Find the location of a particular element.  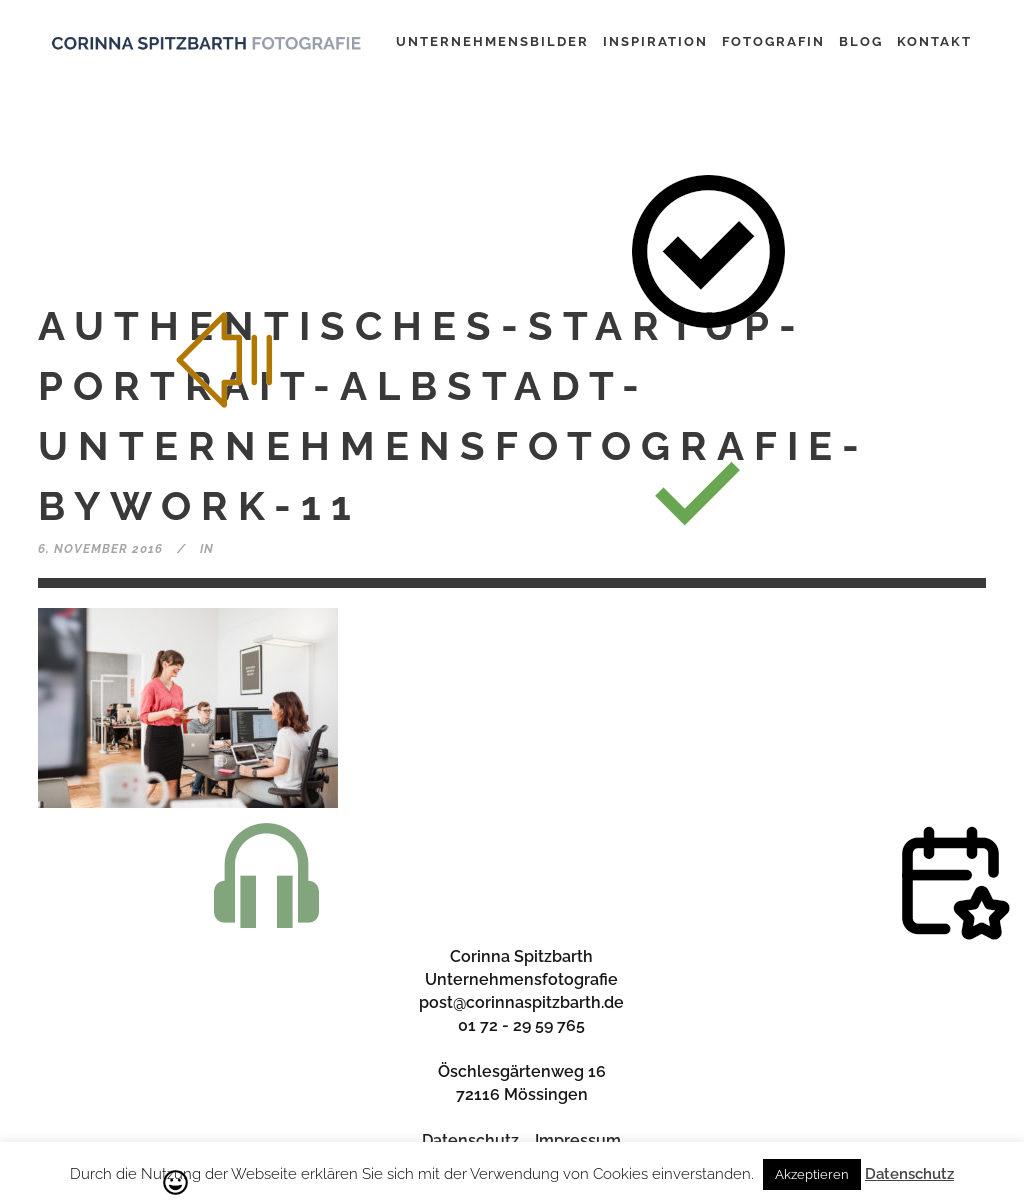

indicates task or action completed successfully is located at coordinates (708, 251).